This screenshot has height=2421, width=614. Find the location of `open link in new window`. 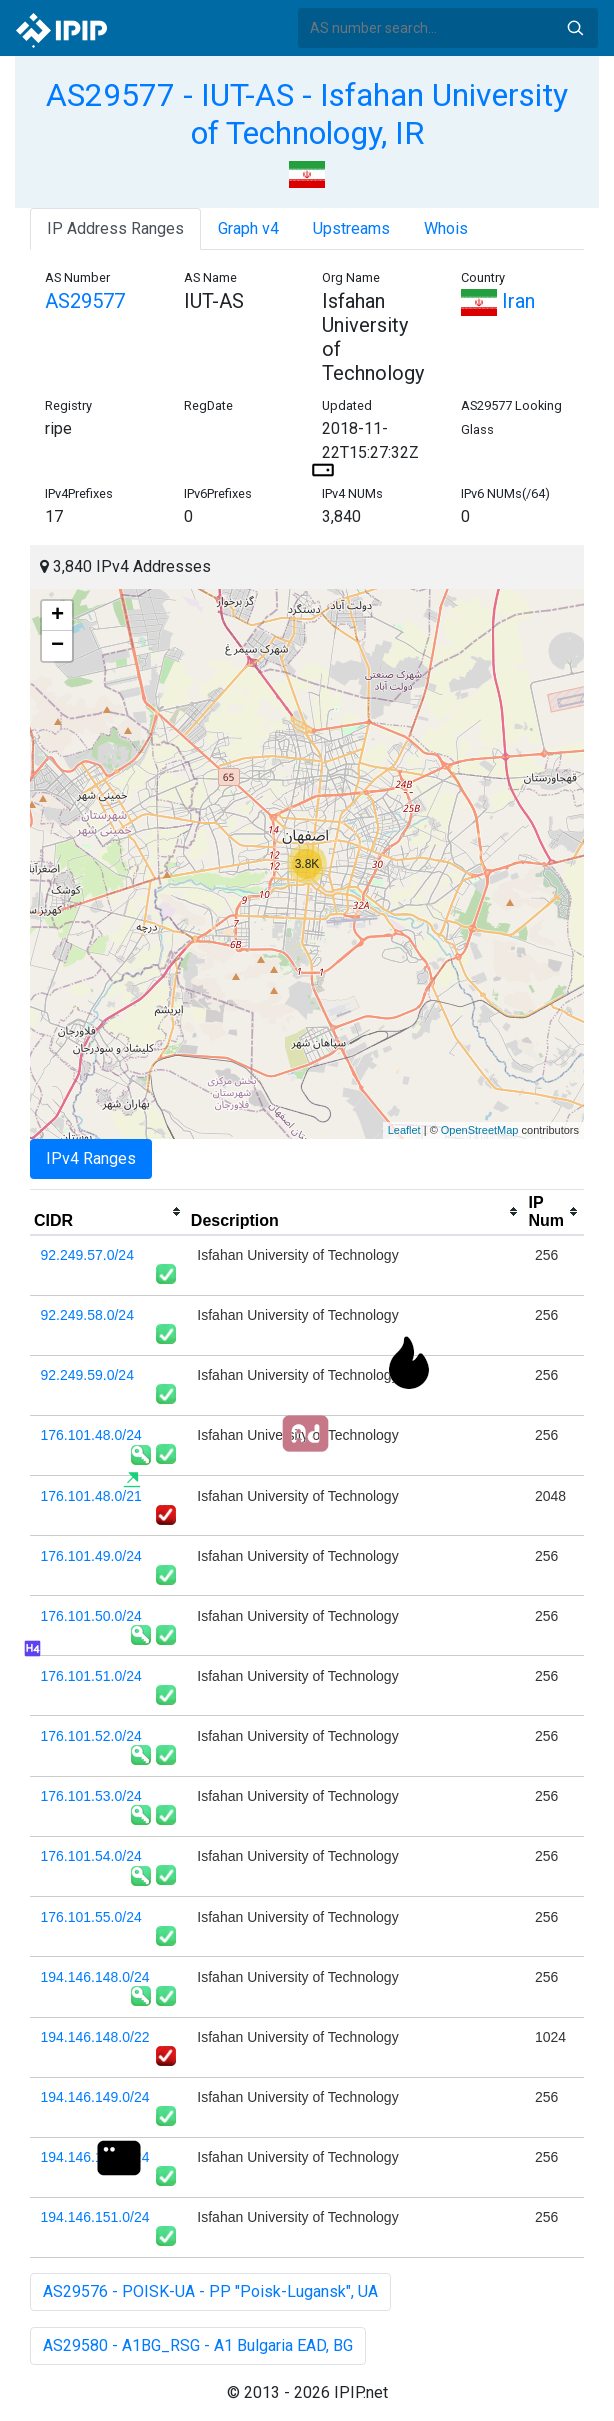

open link in new window is located at coordinates (132, 1479).